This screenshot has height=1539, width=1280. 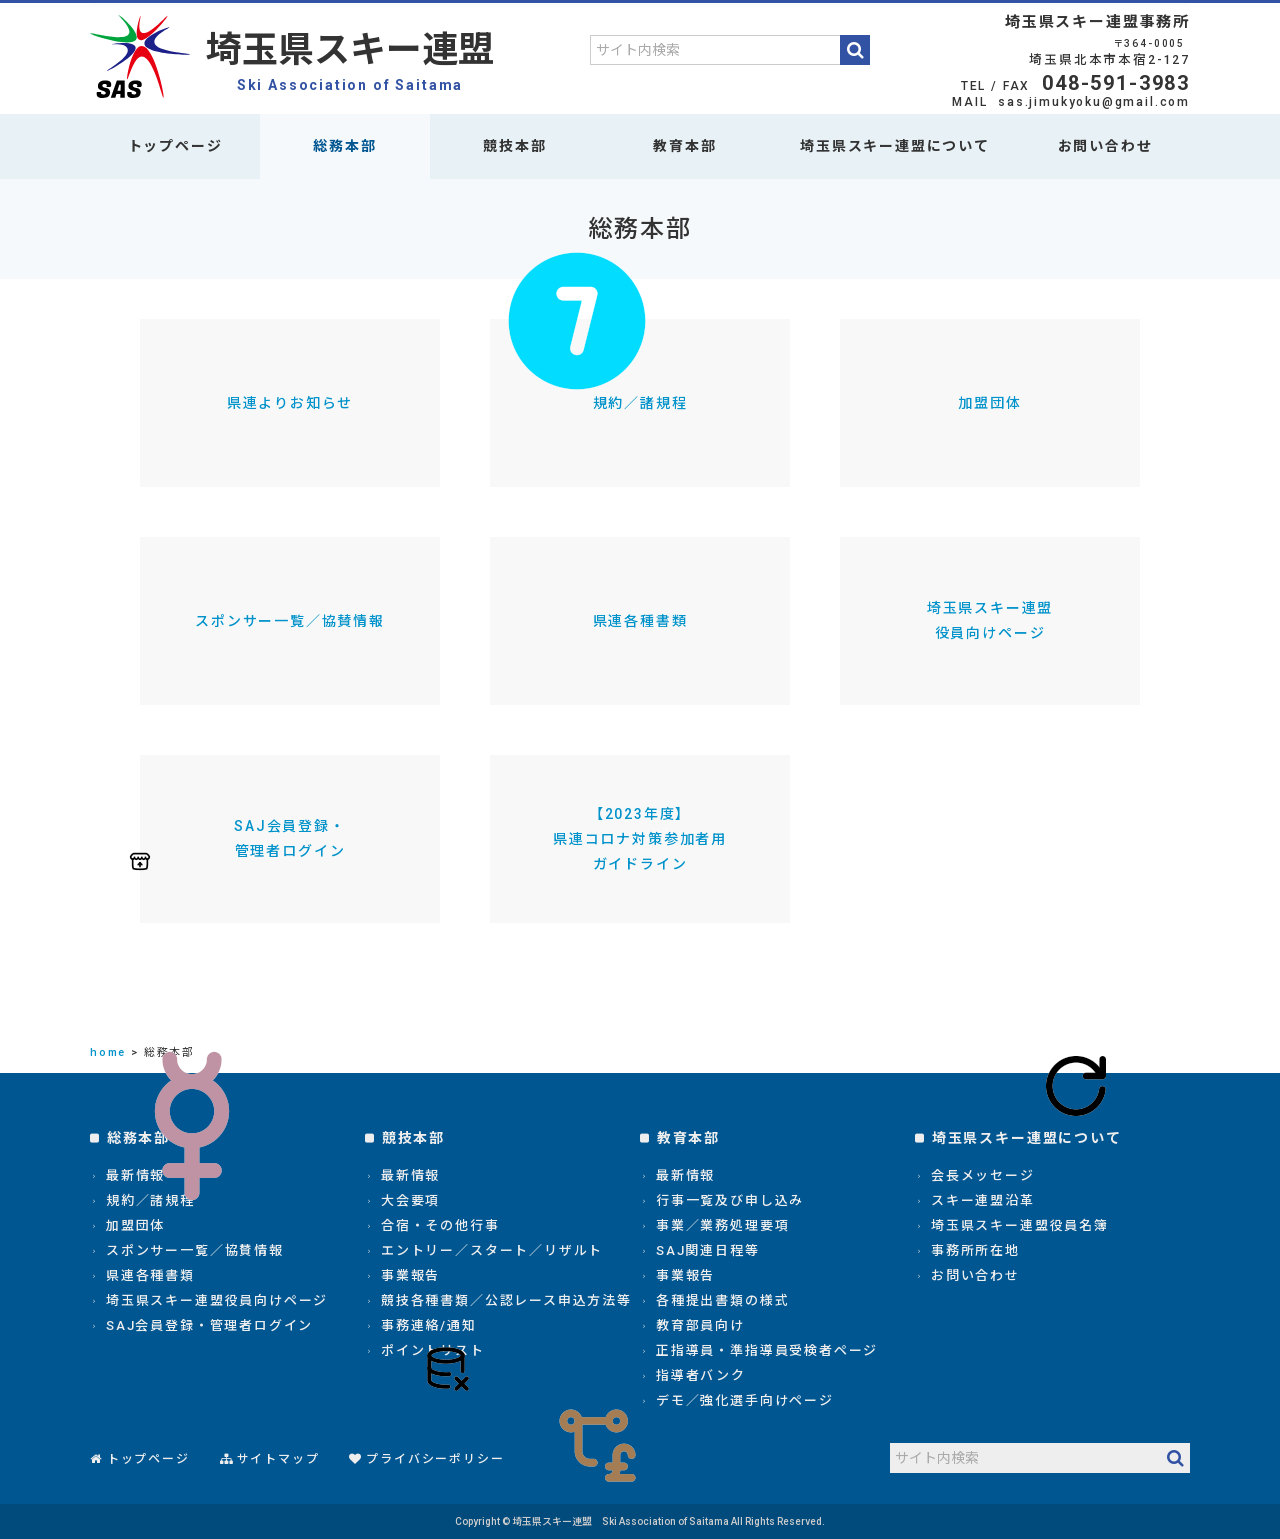 What do you see at coordinates (192, 1126) in the screenshot?
I see `select hermaphrodite/intersex gender identity` at bounding box center [192, 1126].